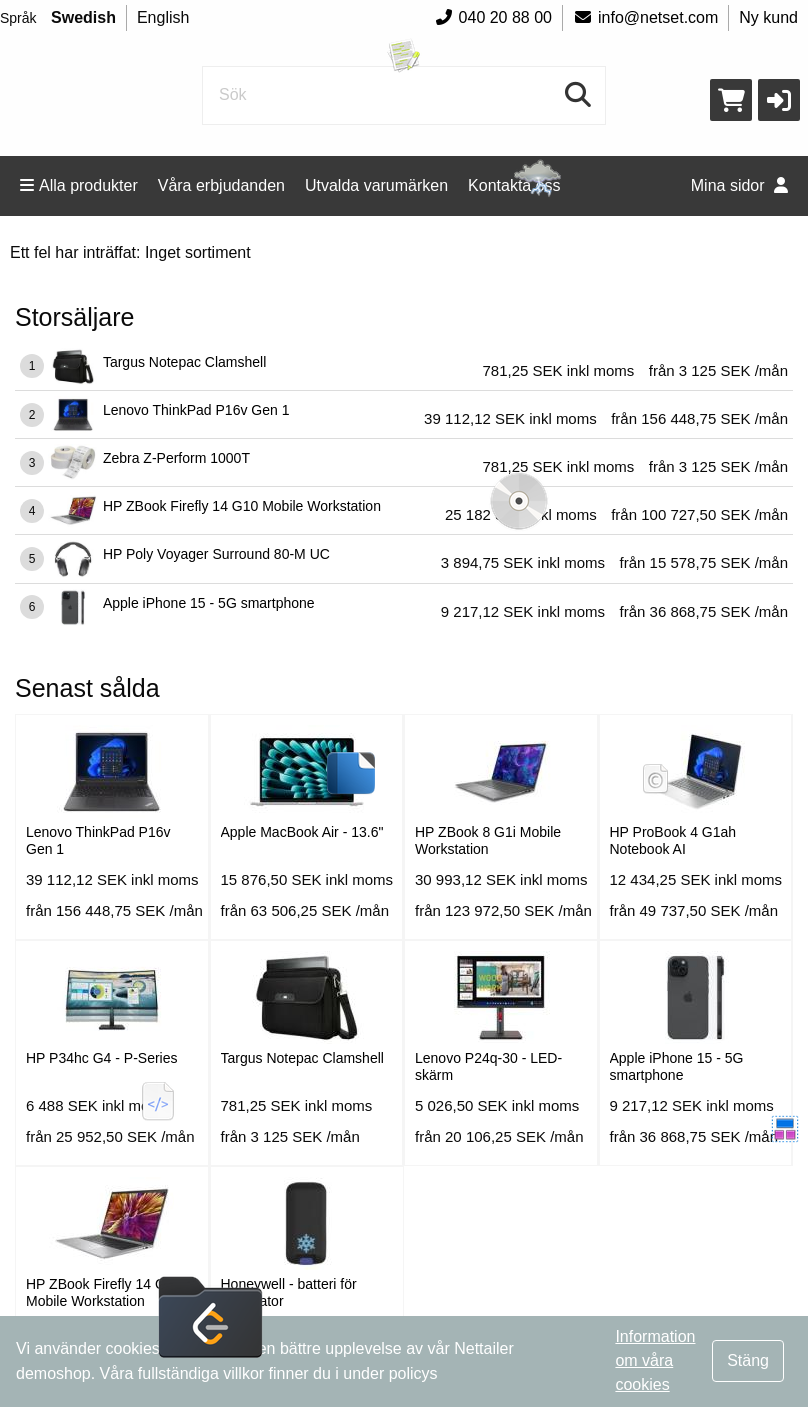 This screenshot has height=1407, width=808. I want to click on indicates a DVD-ROM drive or disc, so click(519, 501).